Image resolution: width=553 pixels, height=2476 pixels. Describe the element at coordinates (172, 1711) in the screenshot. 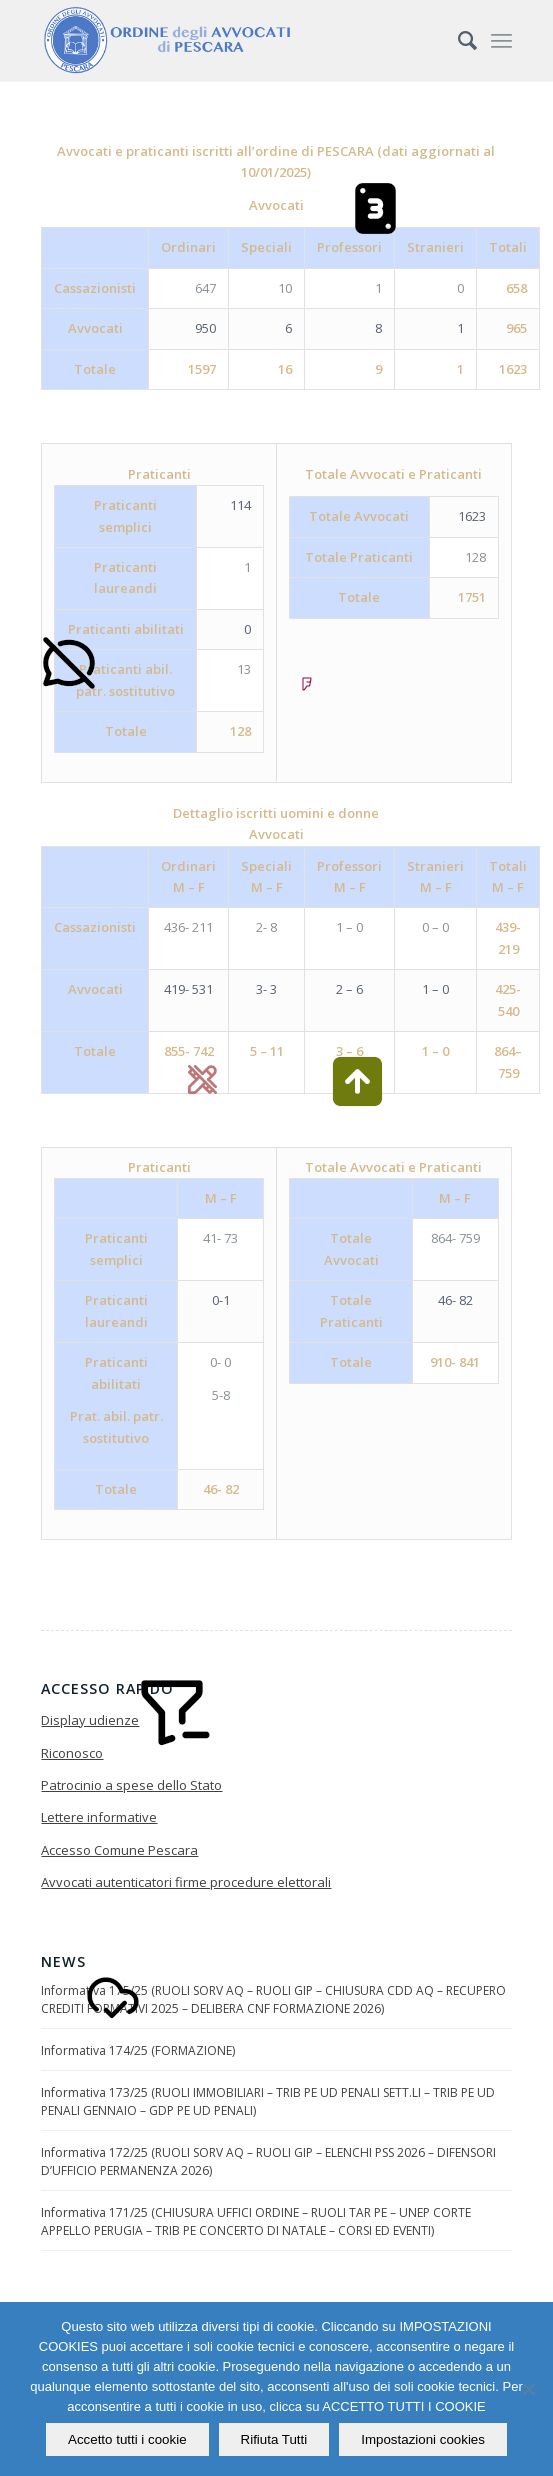

I see `remove a filter from current view` at that location.